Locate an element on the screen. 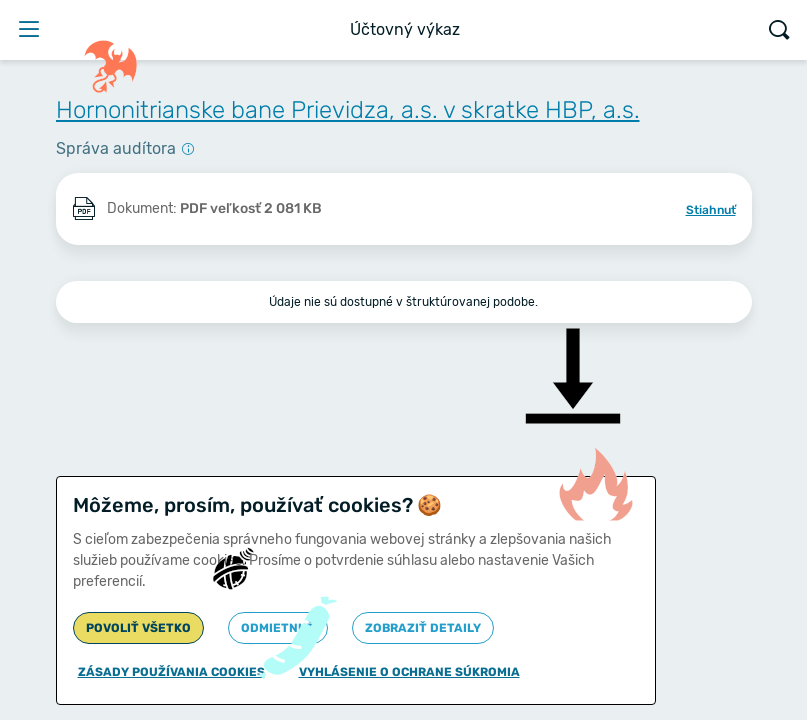  food item in a cooking or recipe game is located at coordinates (297, 638).